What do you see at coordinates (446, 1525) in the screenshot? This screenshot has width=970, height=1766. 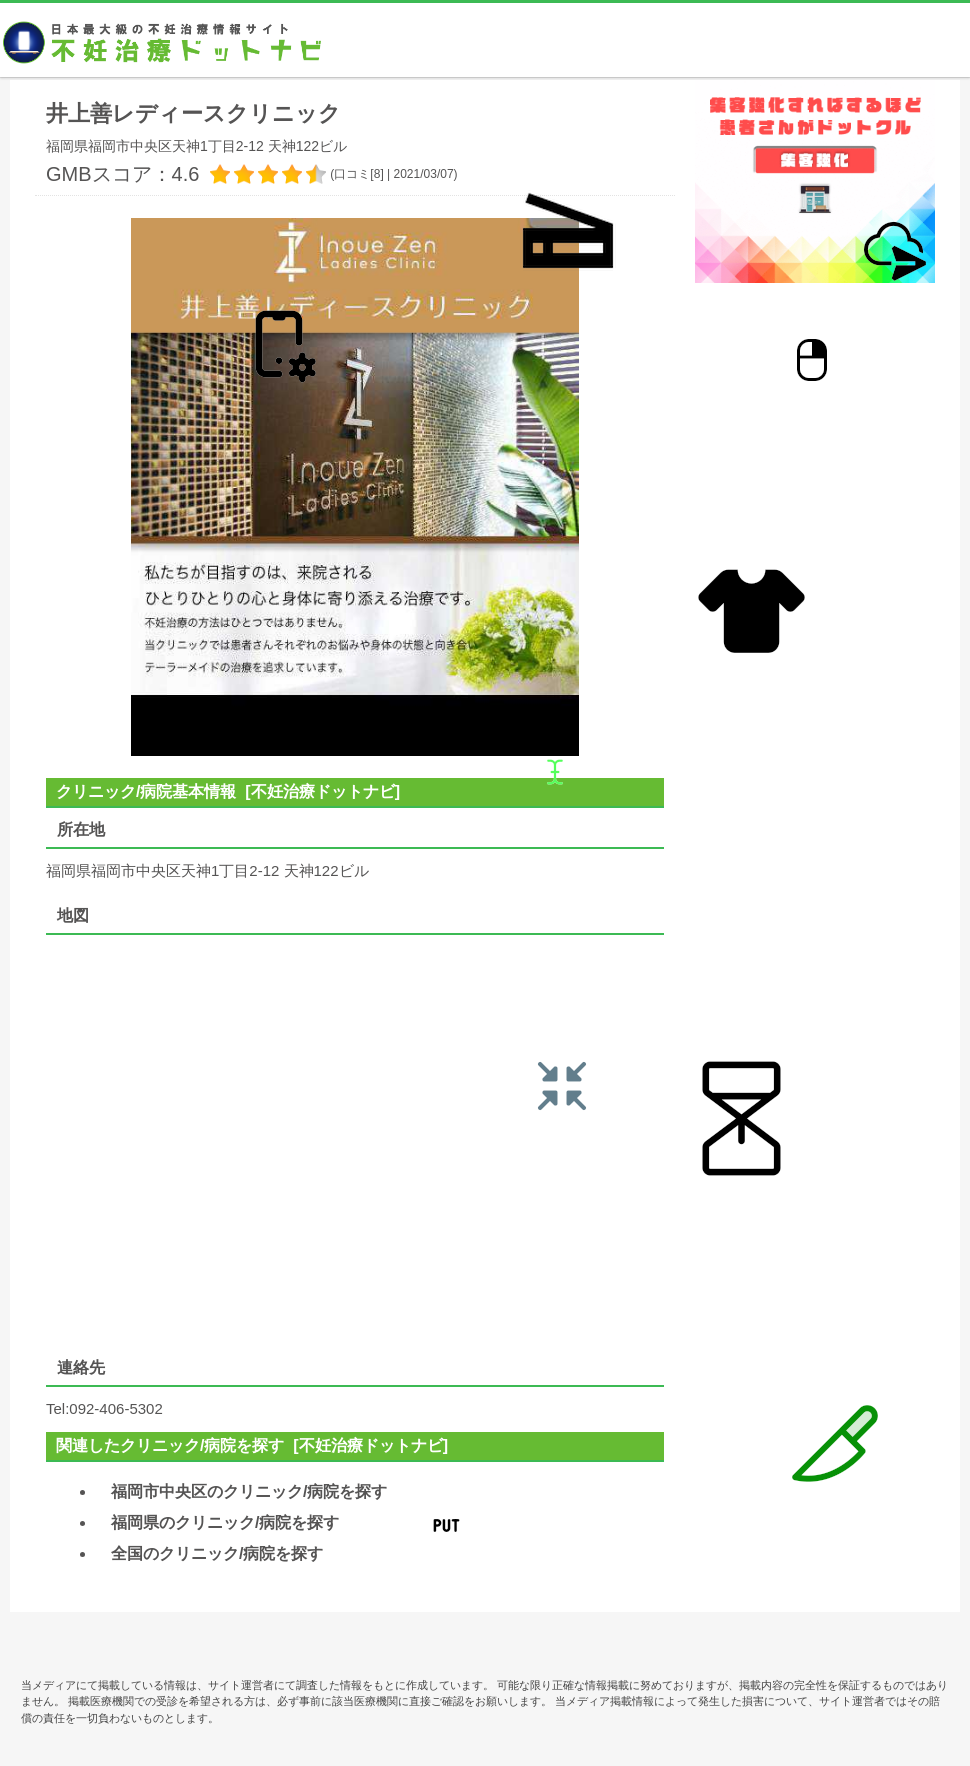 I see `indicates an HTTP PUT request method` at bounding box center [446, 1525].